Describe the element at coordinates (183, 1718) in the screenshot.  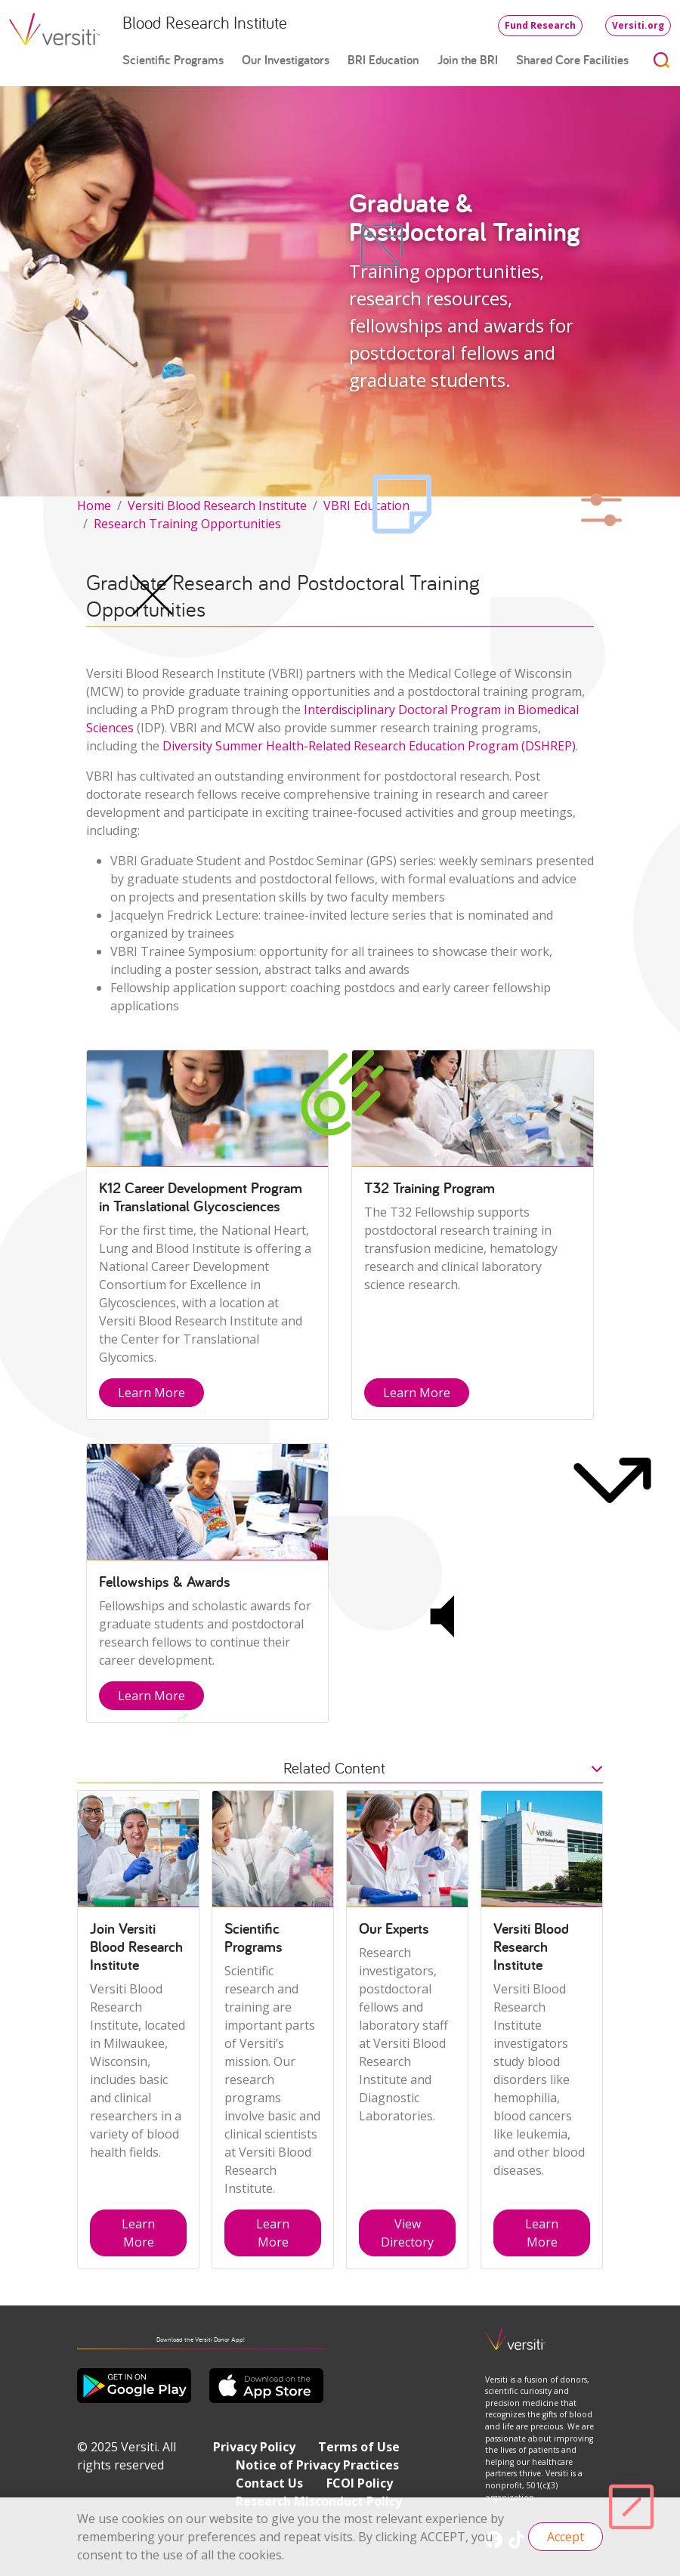
I see `indicates transgender identity option` at that location.